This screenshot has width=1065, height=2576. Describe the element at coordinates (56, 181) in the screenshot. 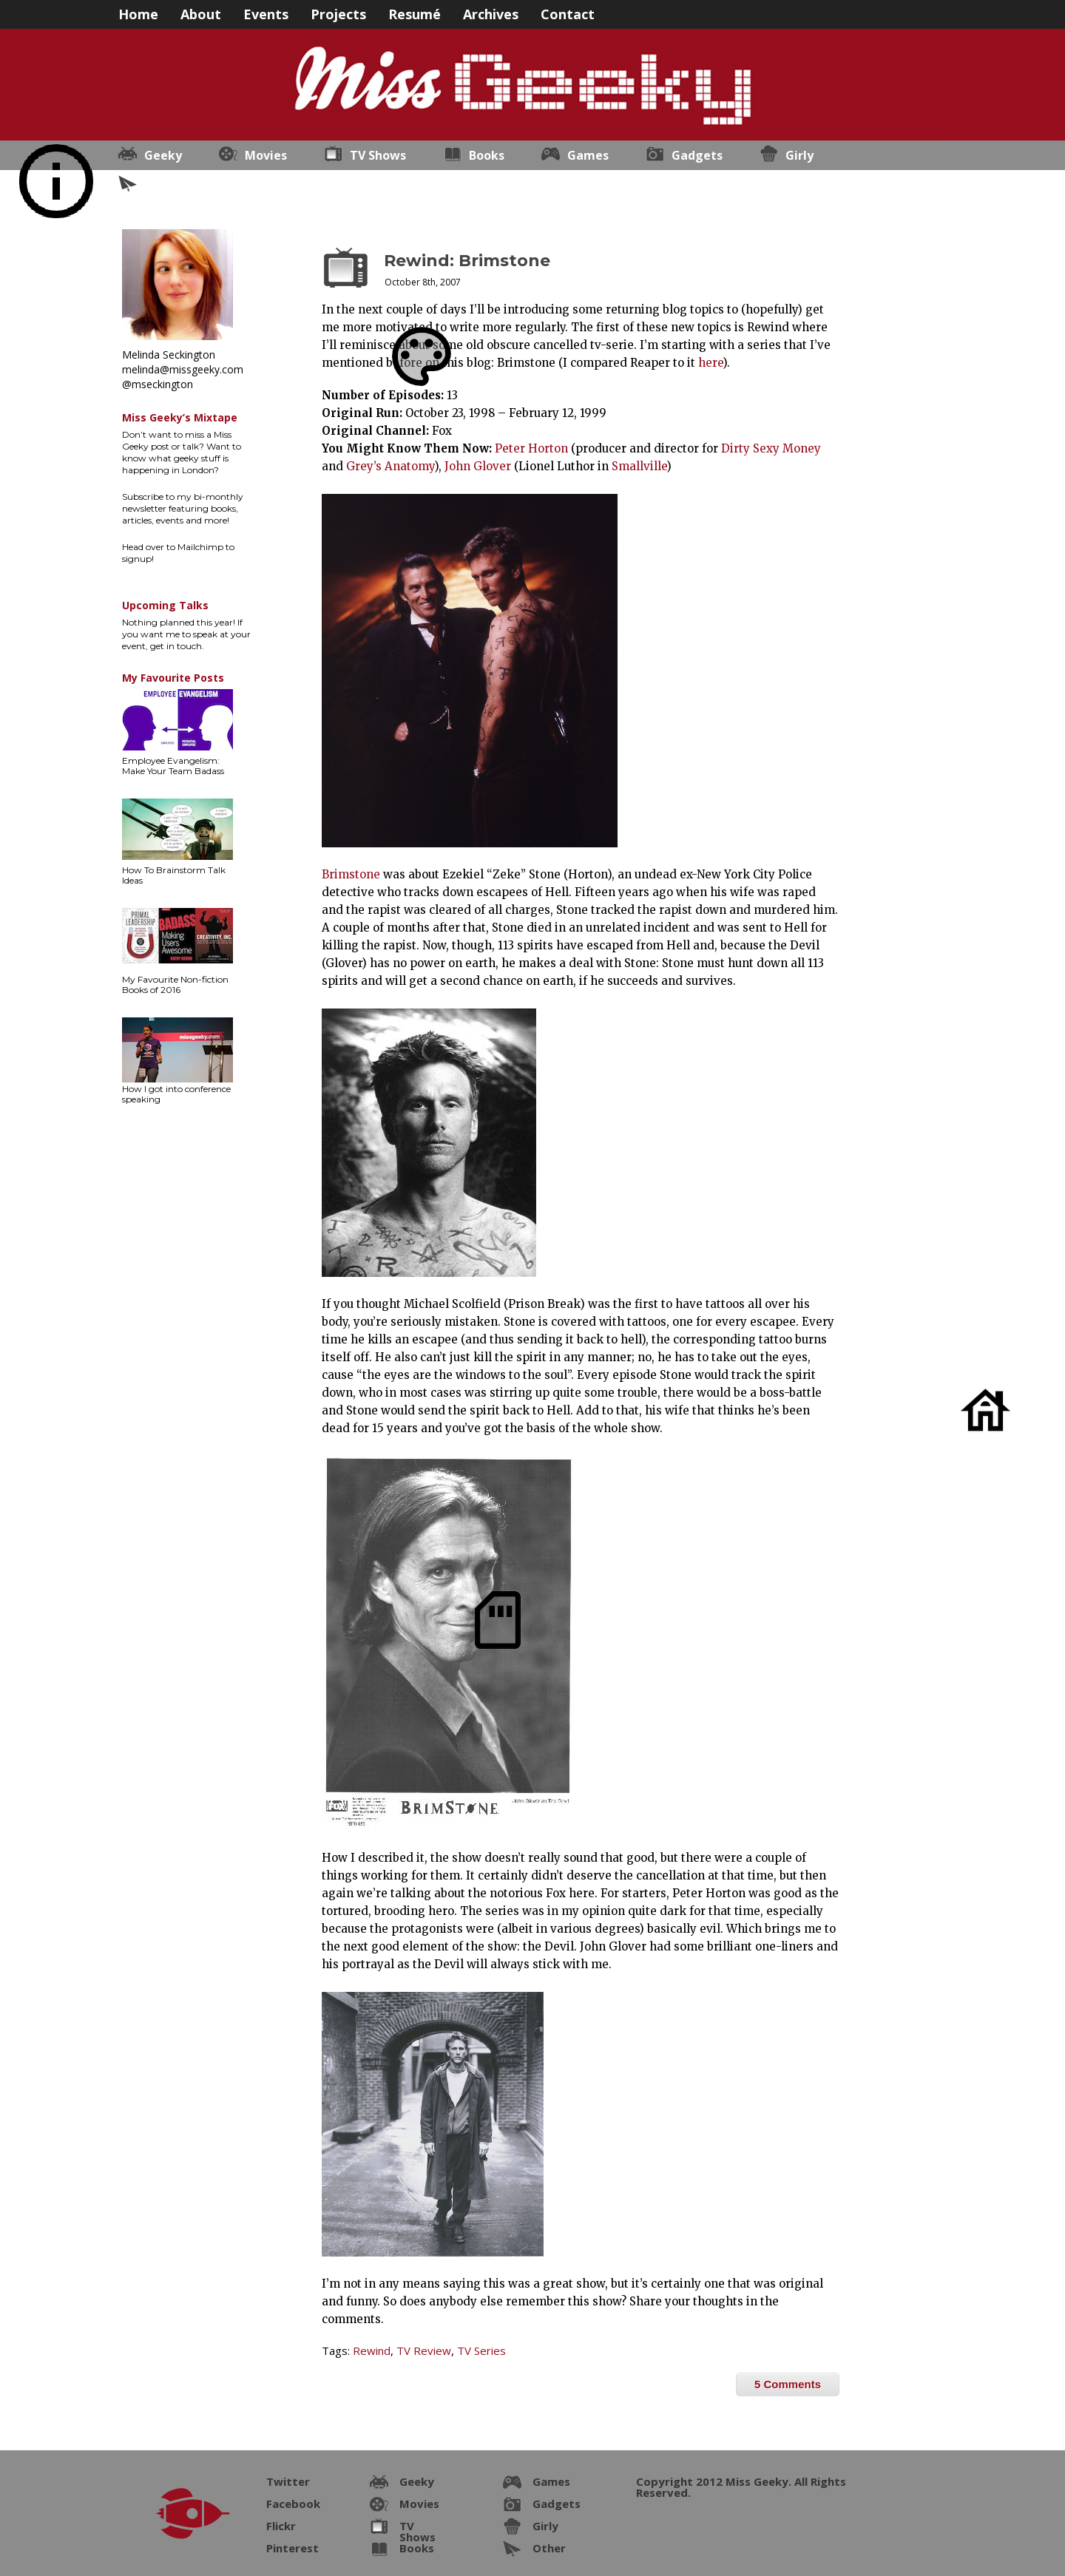

I see `view more information about this item` at that location.